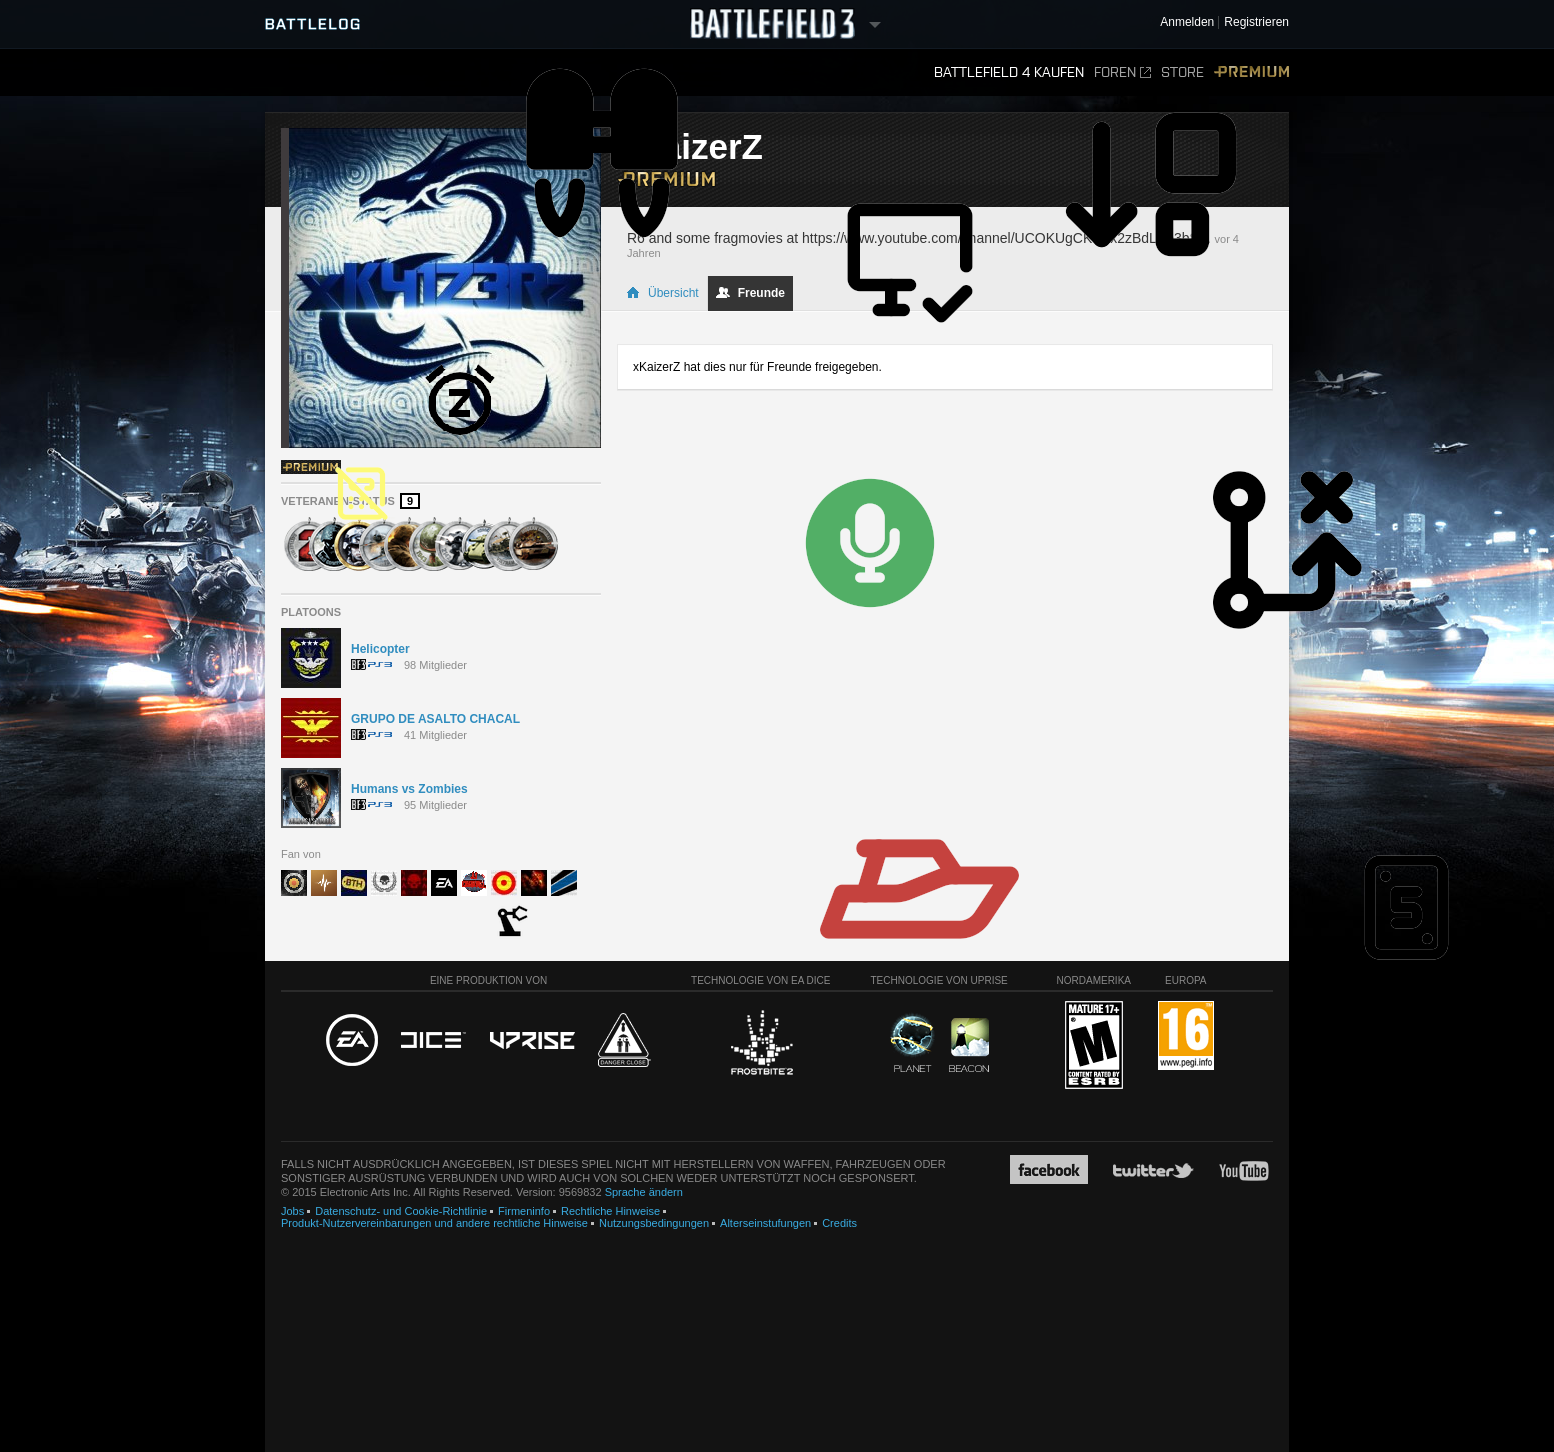  Describe the element at coordinates (870, 543) in the screenshot. I see `tap to start voice recording` at that location.